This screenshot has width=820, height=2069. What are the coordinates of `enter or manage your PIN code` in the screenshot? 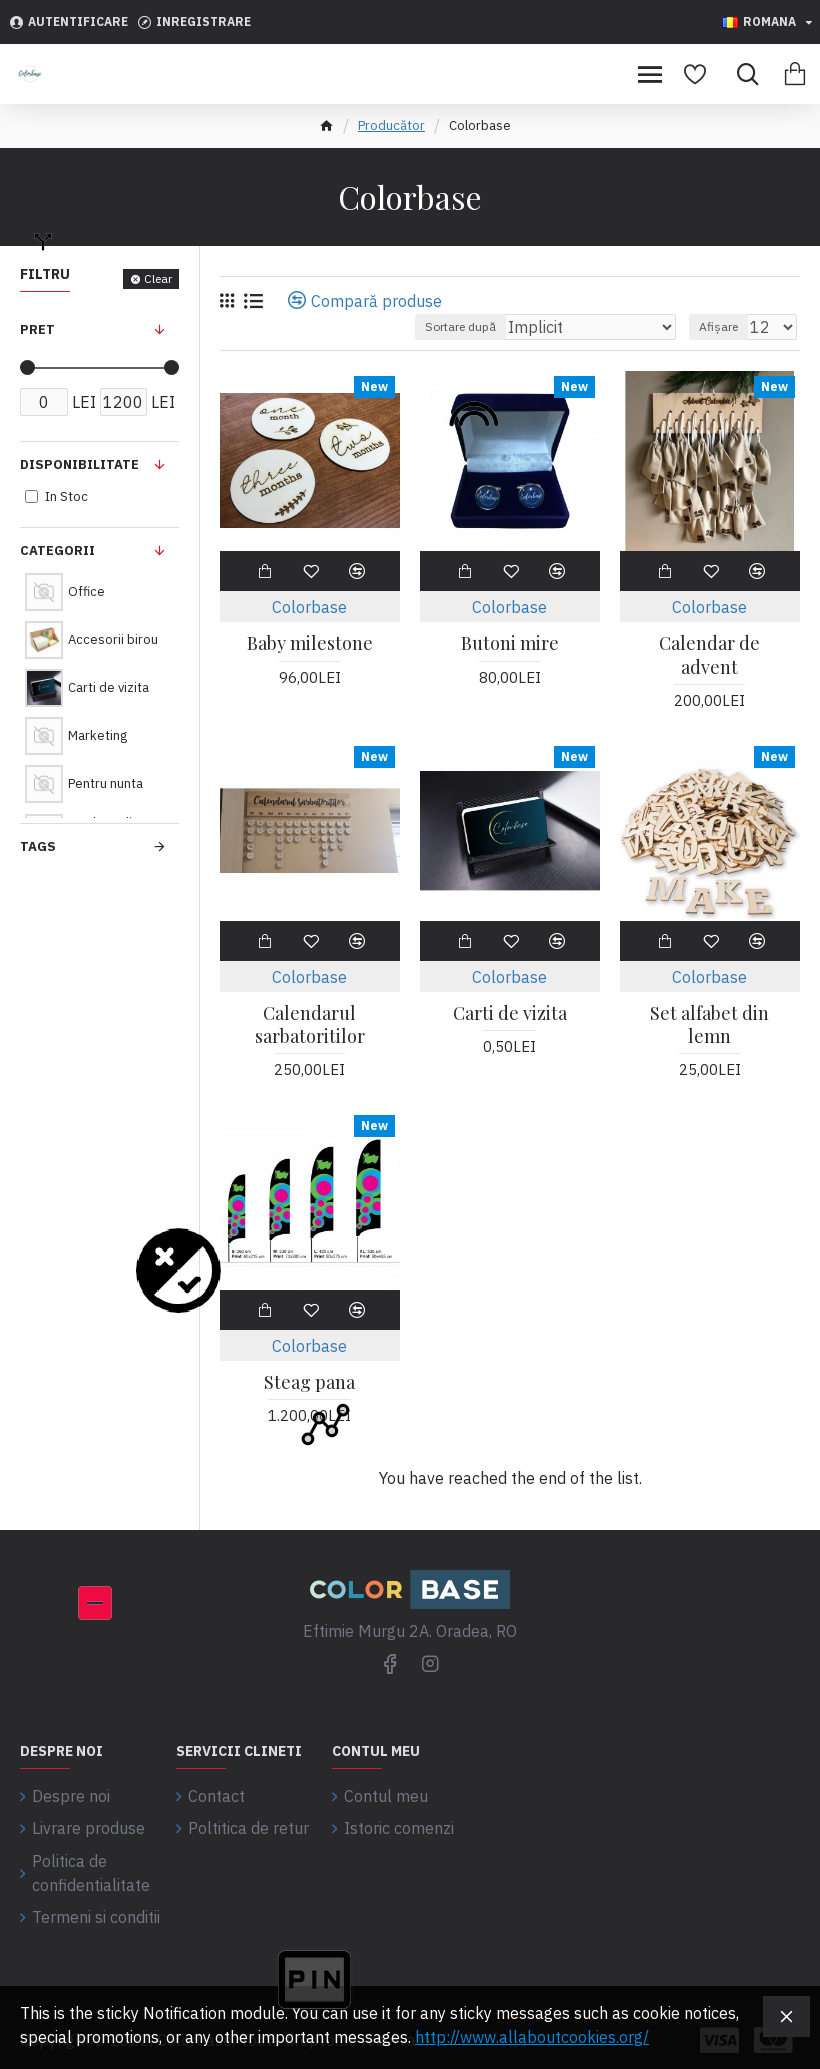 It's located at (314, 1979).